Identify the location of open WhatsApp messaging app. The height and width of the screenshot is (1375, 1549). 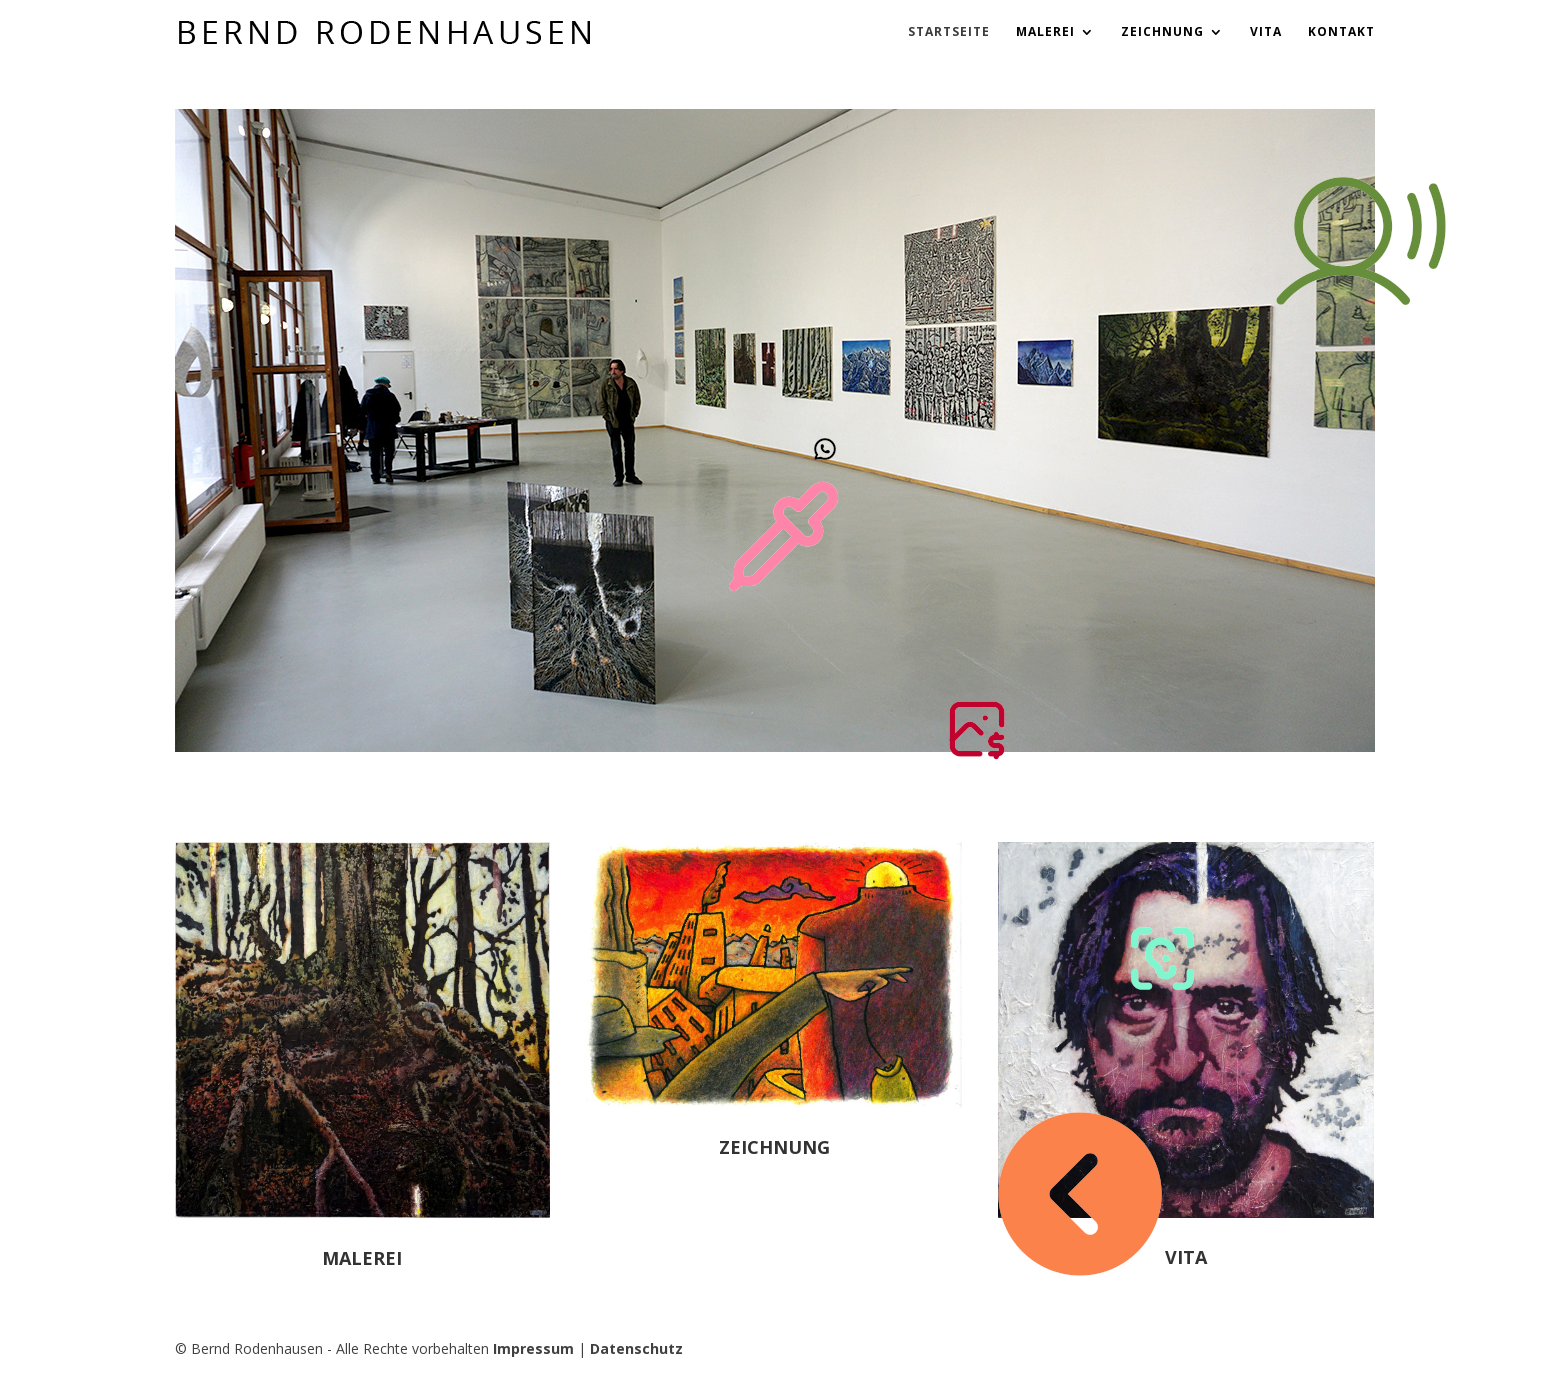
(825, 449).